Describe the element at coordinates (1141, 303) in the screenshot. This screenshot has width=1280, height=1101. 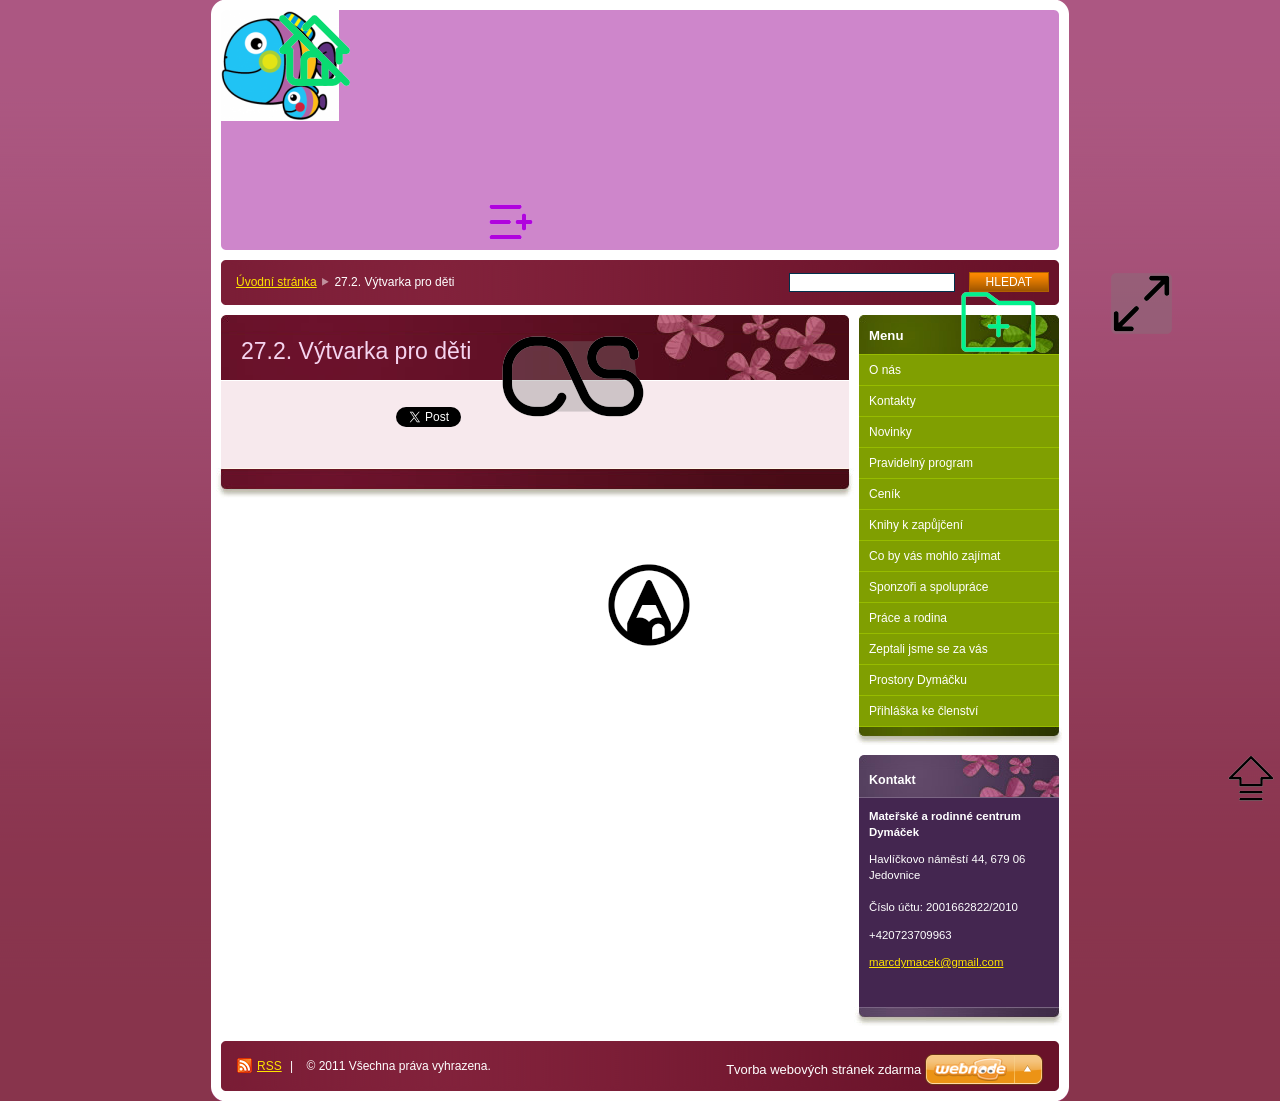
I see `expand to full screen` at that location.